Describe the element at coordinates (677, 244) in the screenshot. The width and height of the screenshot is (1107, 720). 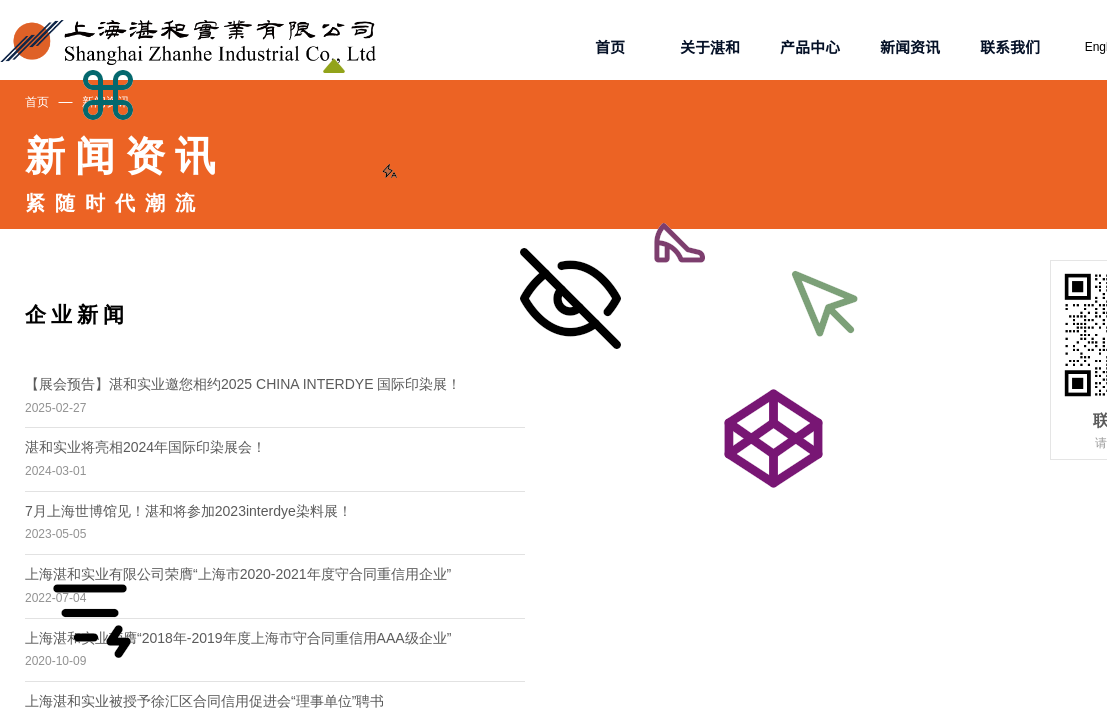
I see `browse women's shoes or footwear` at that location.